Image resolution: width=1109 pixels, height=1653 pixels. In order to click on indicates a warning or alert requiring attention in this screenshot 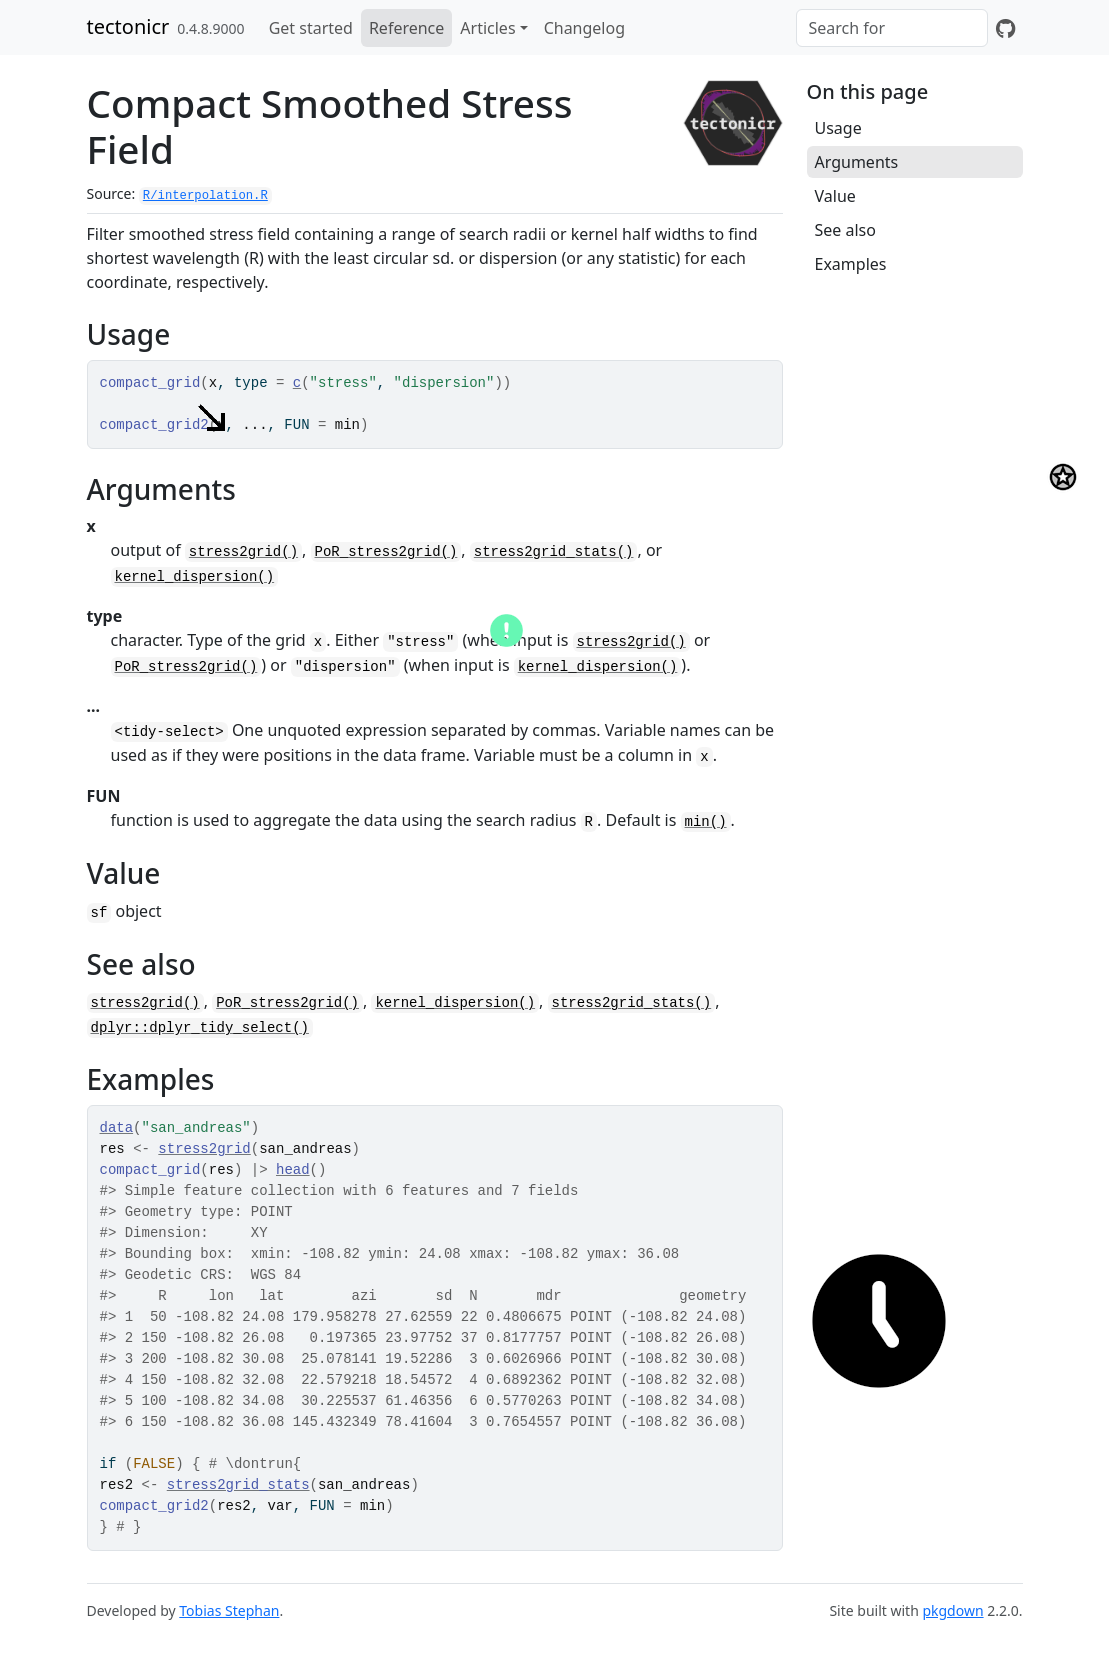, I will do `click(506, 630)`.